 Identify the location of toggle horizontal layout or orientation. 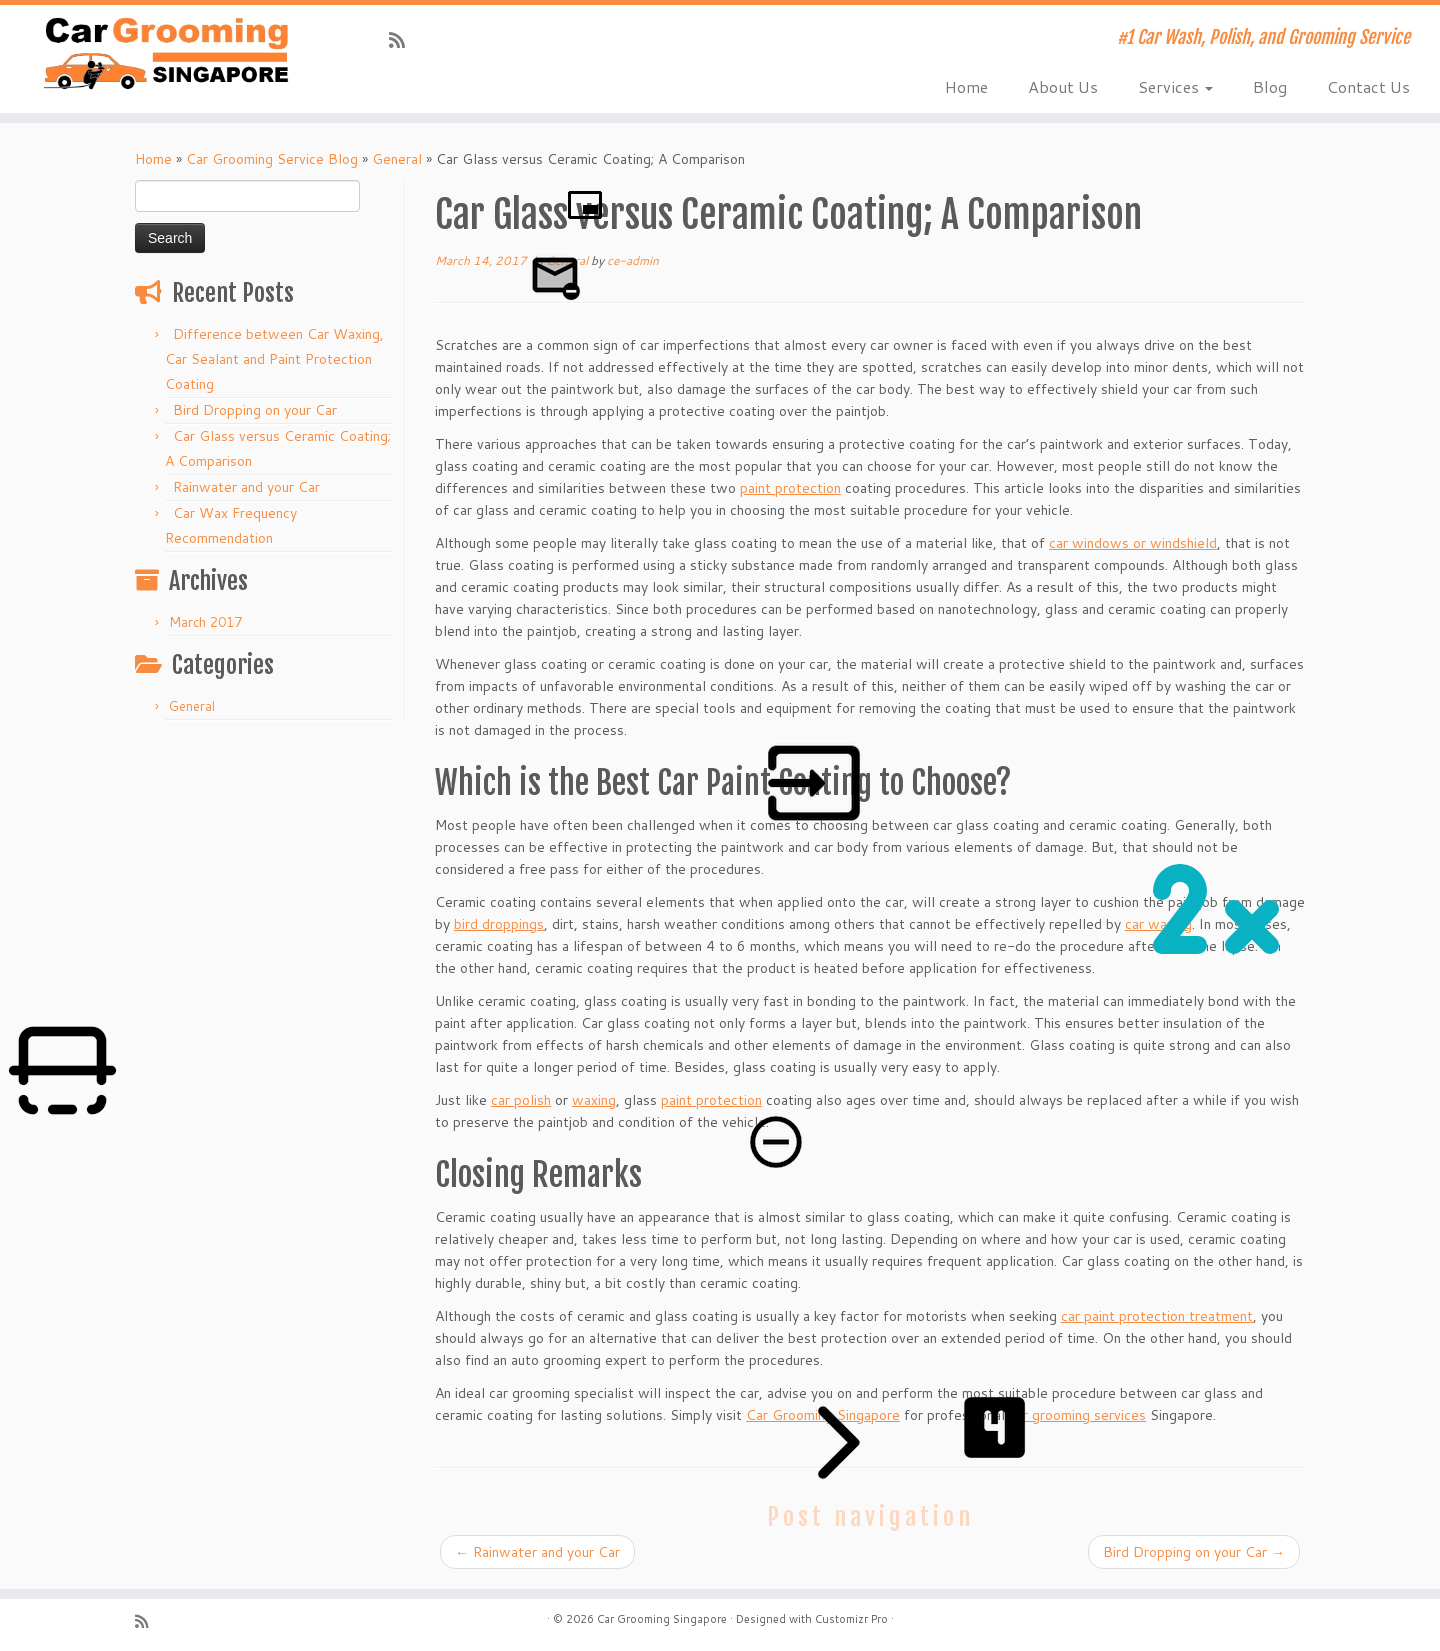
(62, 1070).